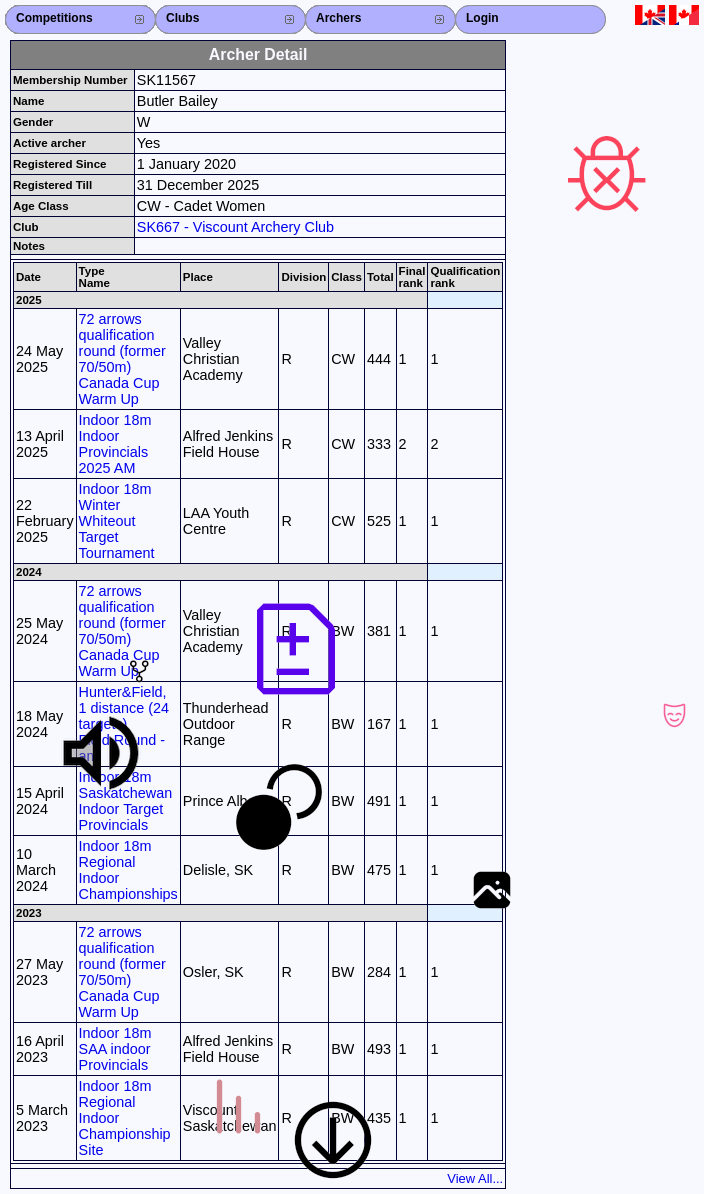 This screenshot has height=1194, width=704. What do you see at coordinates (138, 670) in the screenshot?
I see `fork a repository` at bounding box center [138, 670].